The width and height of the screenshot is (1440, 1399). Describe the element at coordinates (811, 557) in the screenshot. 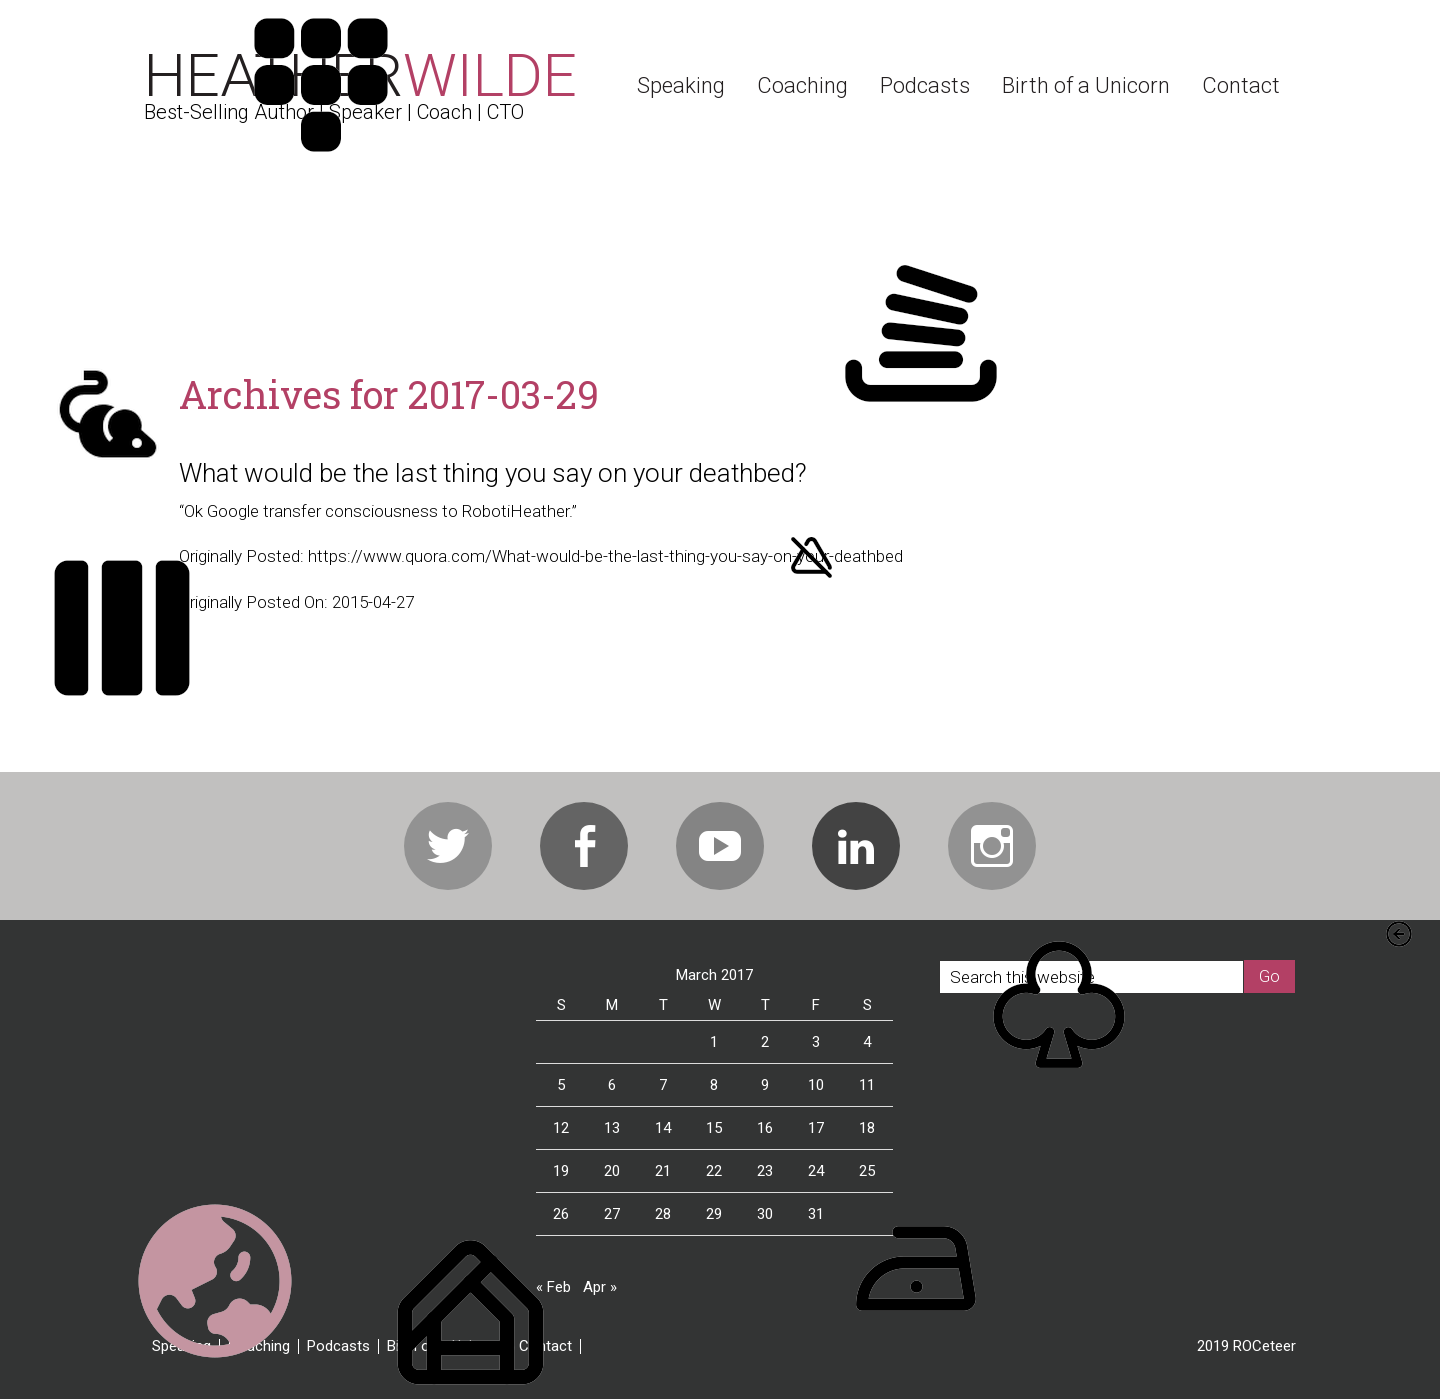

I see `do not bleach - laundry care instruction` at that location.